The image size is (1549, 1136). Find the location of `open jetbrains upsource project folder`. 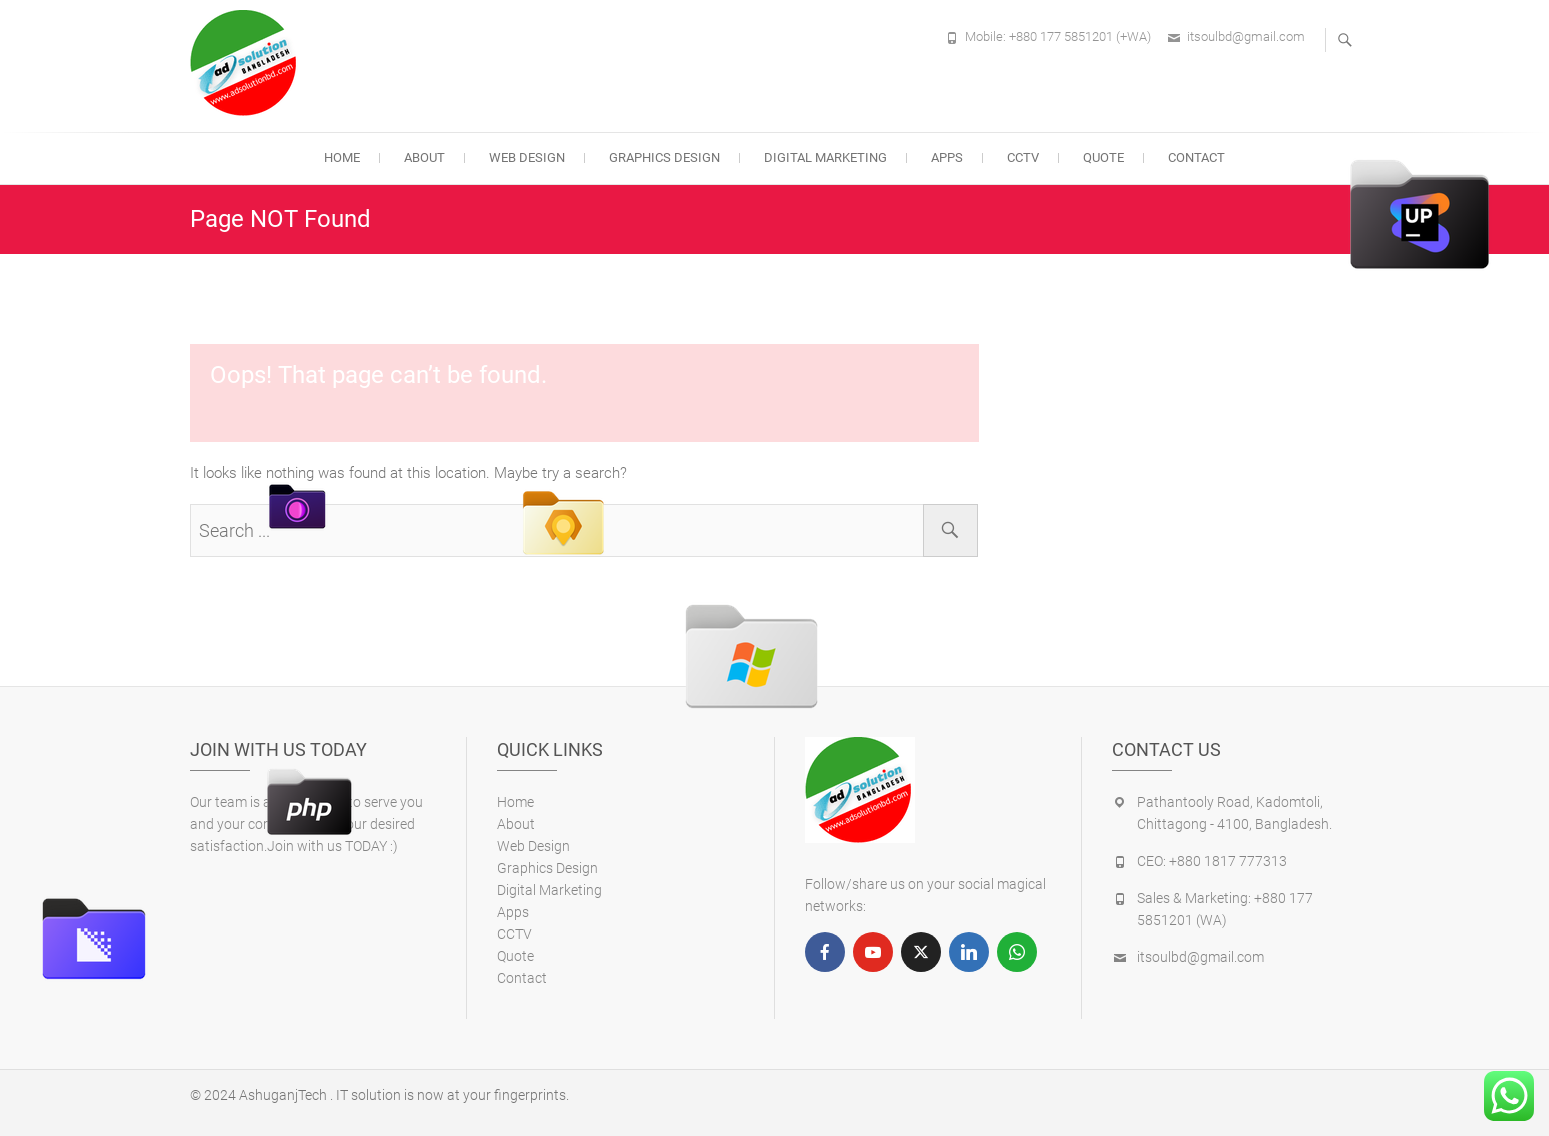

open jetbrains upsource project folder is located at coordinates (1419, 218).